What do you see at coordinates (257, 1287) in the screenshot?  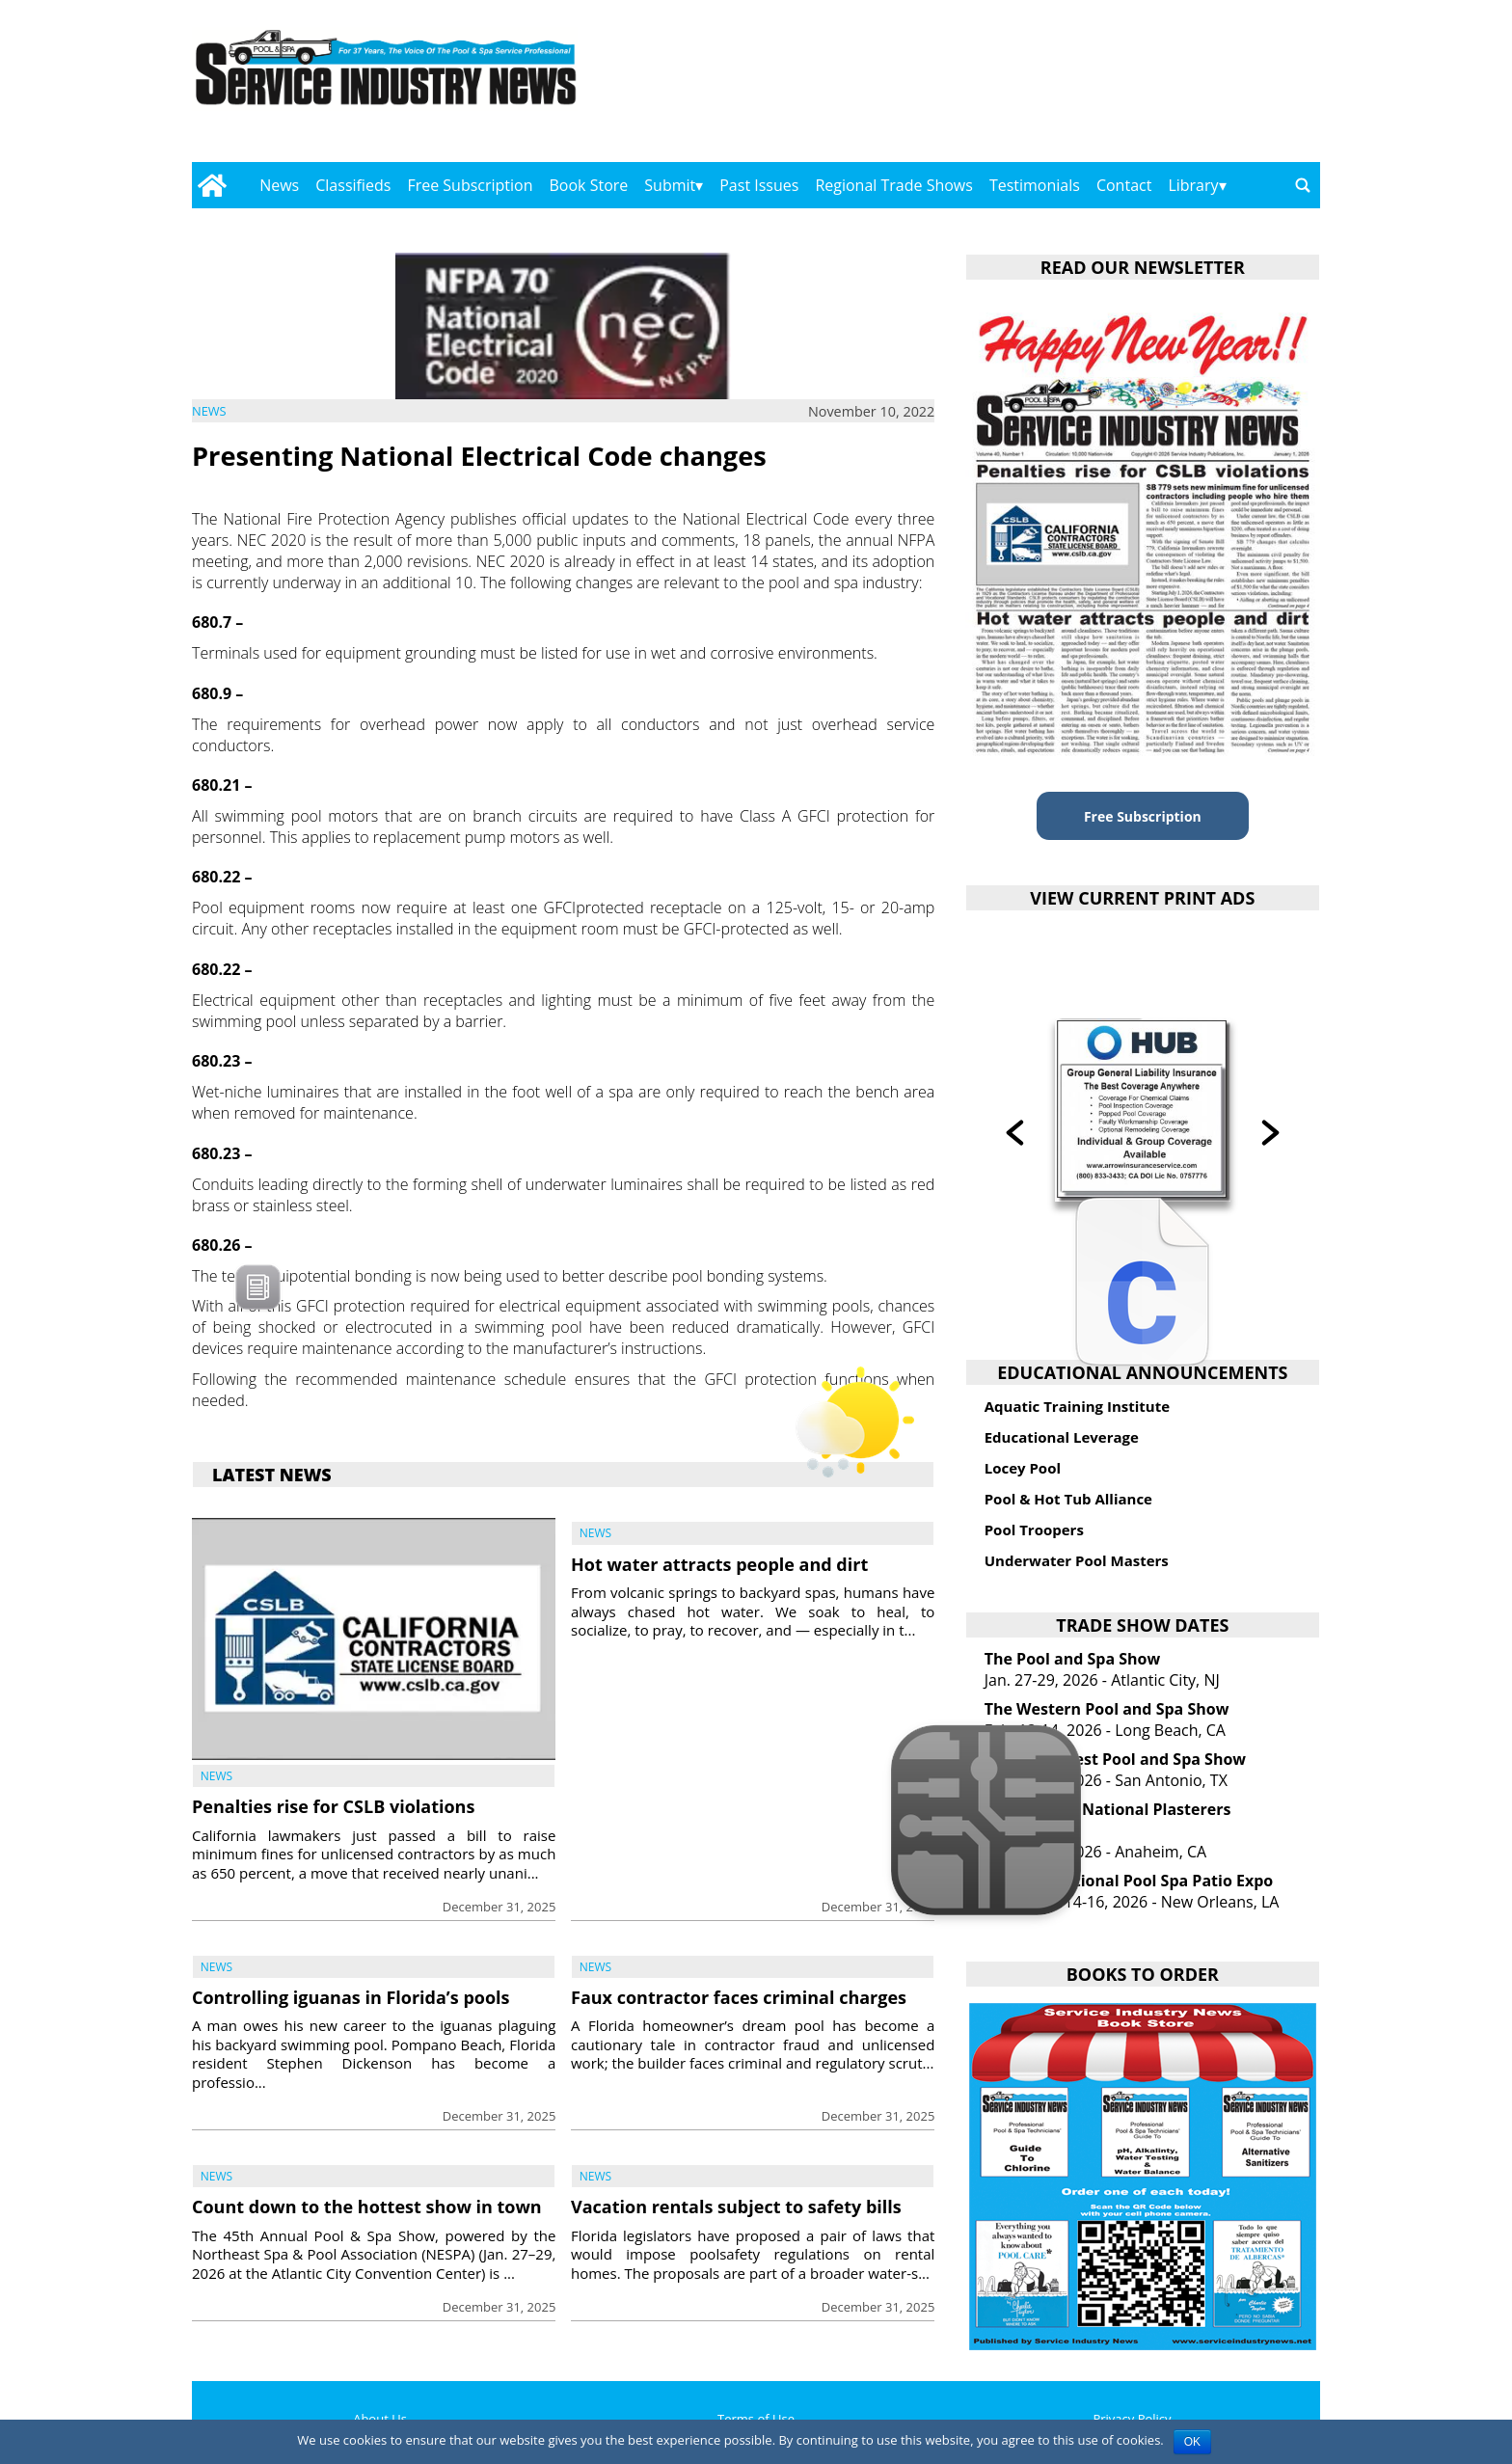 I see `view release notes and software updates` at bounding box center [257, 1287].